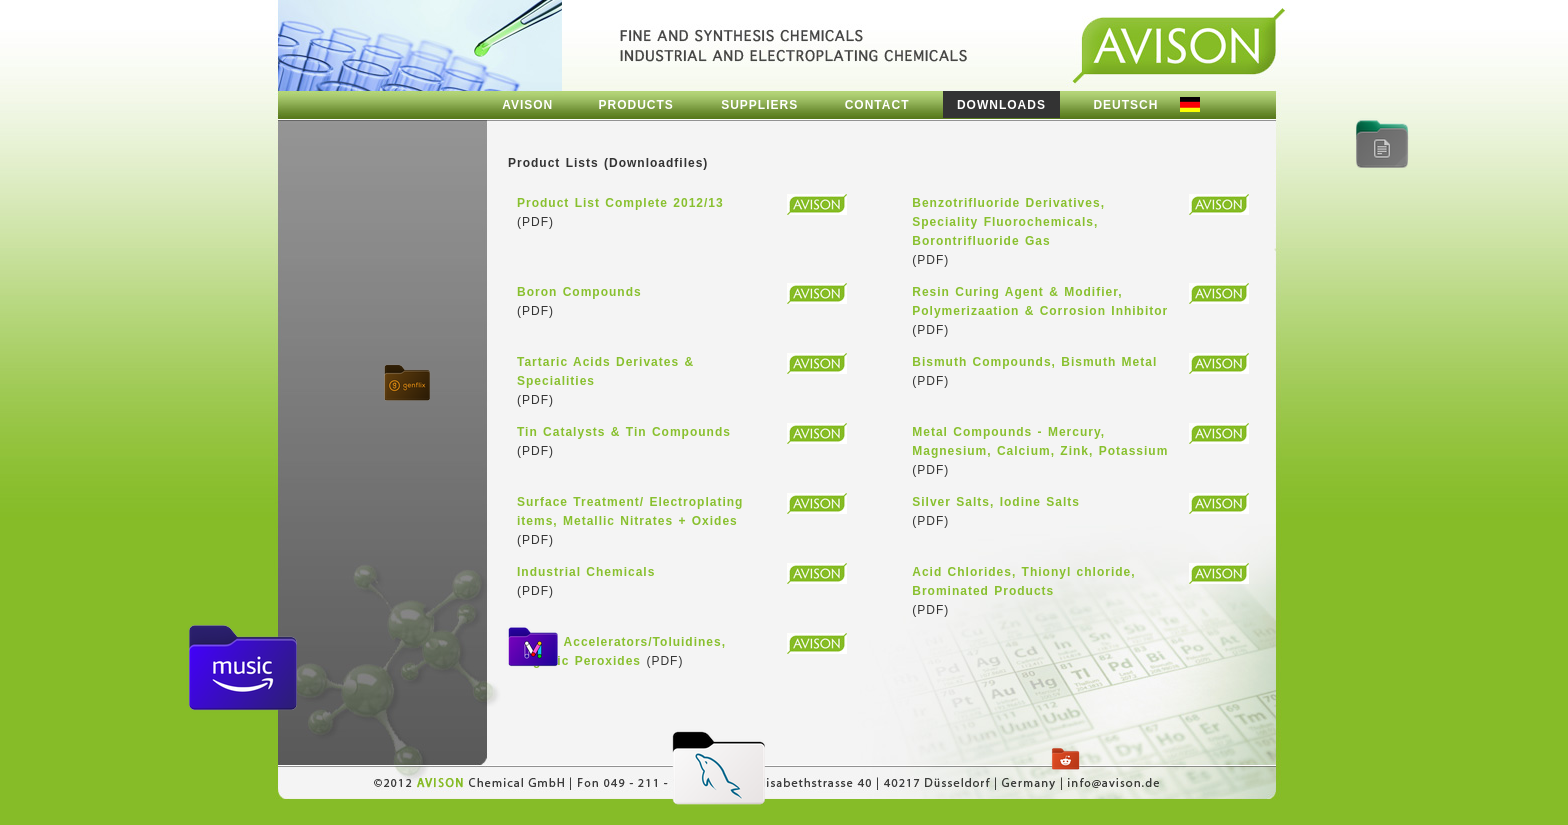 This screenshot has width=1568, height=825. Describe the element at coordinates (1382, 144) in the screenshot. I see `open your documents folder` at that location.